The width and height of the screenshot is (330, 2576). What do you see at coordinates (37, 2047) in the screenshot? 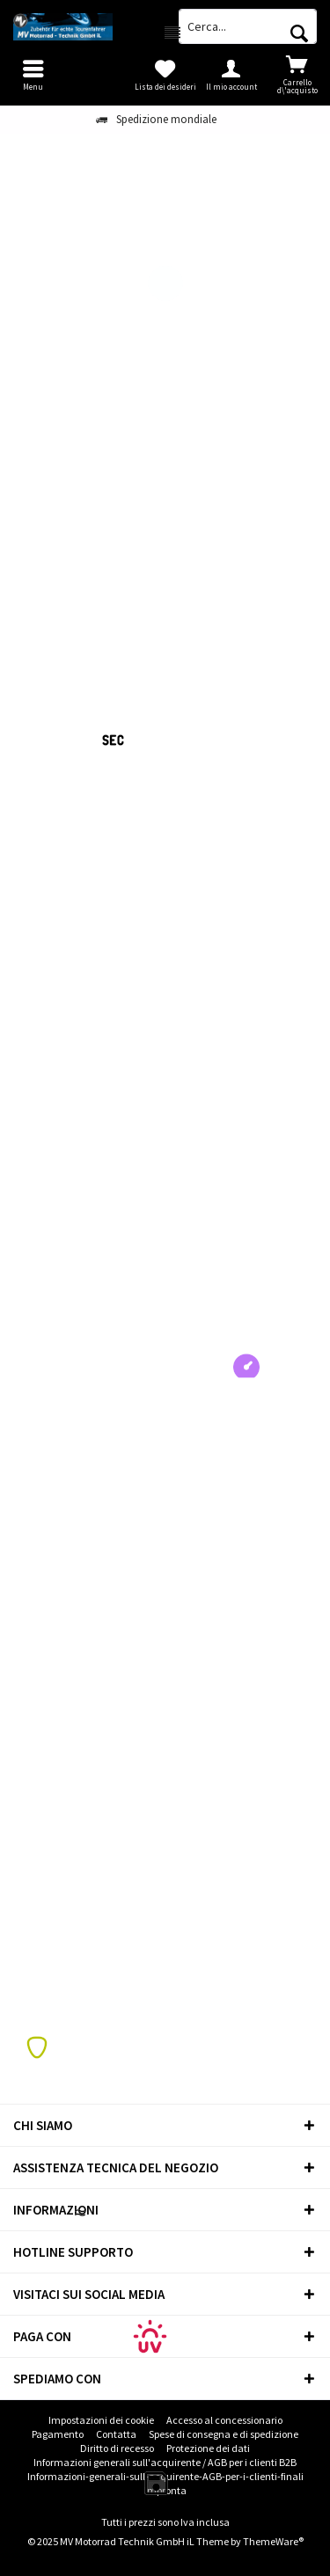
I see `access music or guitar-related features` at bounding box center [37, 2047].